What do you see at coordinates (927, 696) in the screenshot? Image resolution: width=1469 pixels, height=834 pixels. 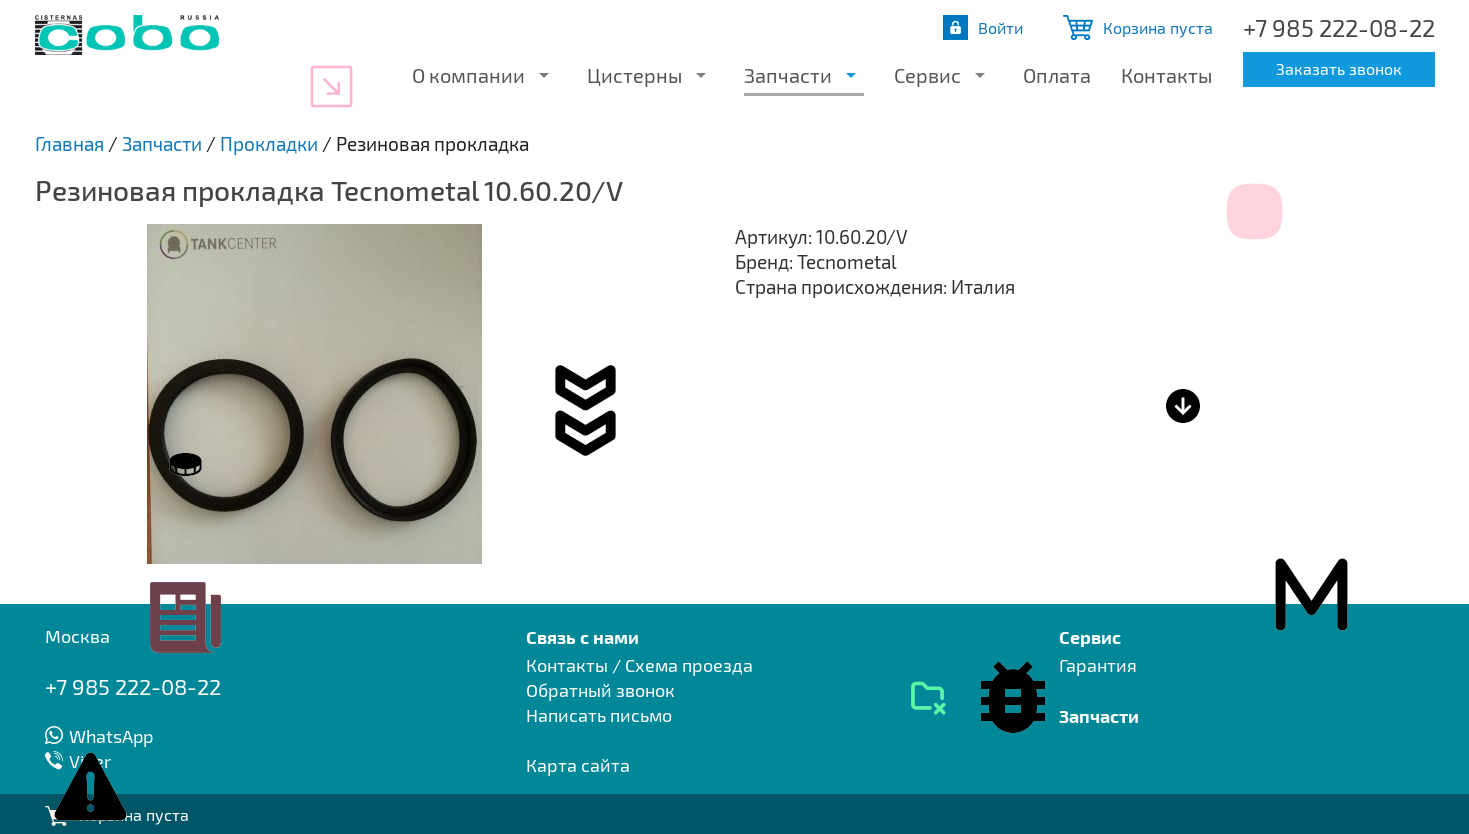 I see `delete a folder` at bounding box center [927, 696].